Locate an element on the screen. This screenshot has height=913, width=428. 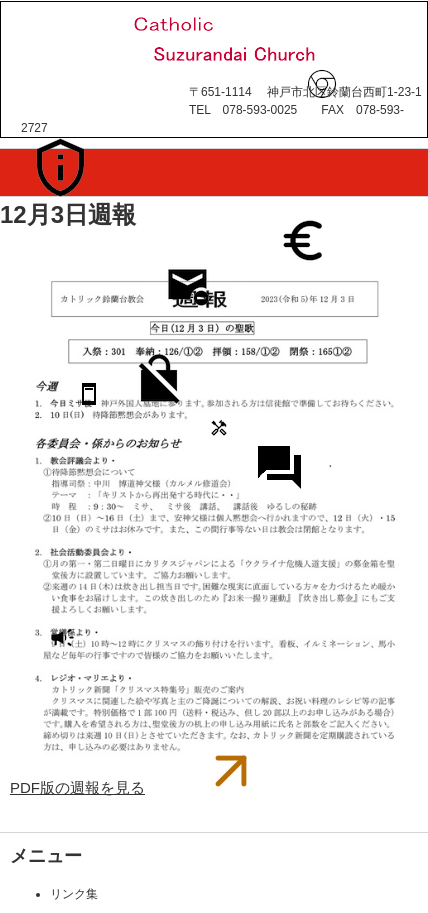
open link in new tab or window is located at coordinates (231, 771).